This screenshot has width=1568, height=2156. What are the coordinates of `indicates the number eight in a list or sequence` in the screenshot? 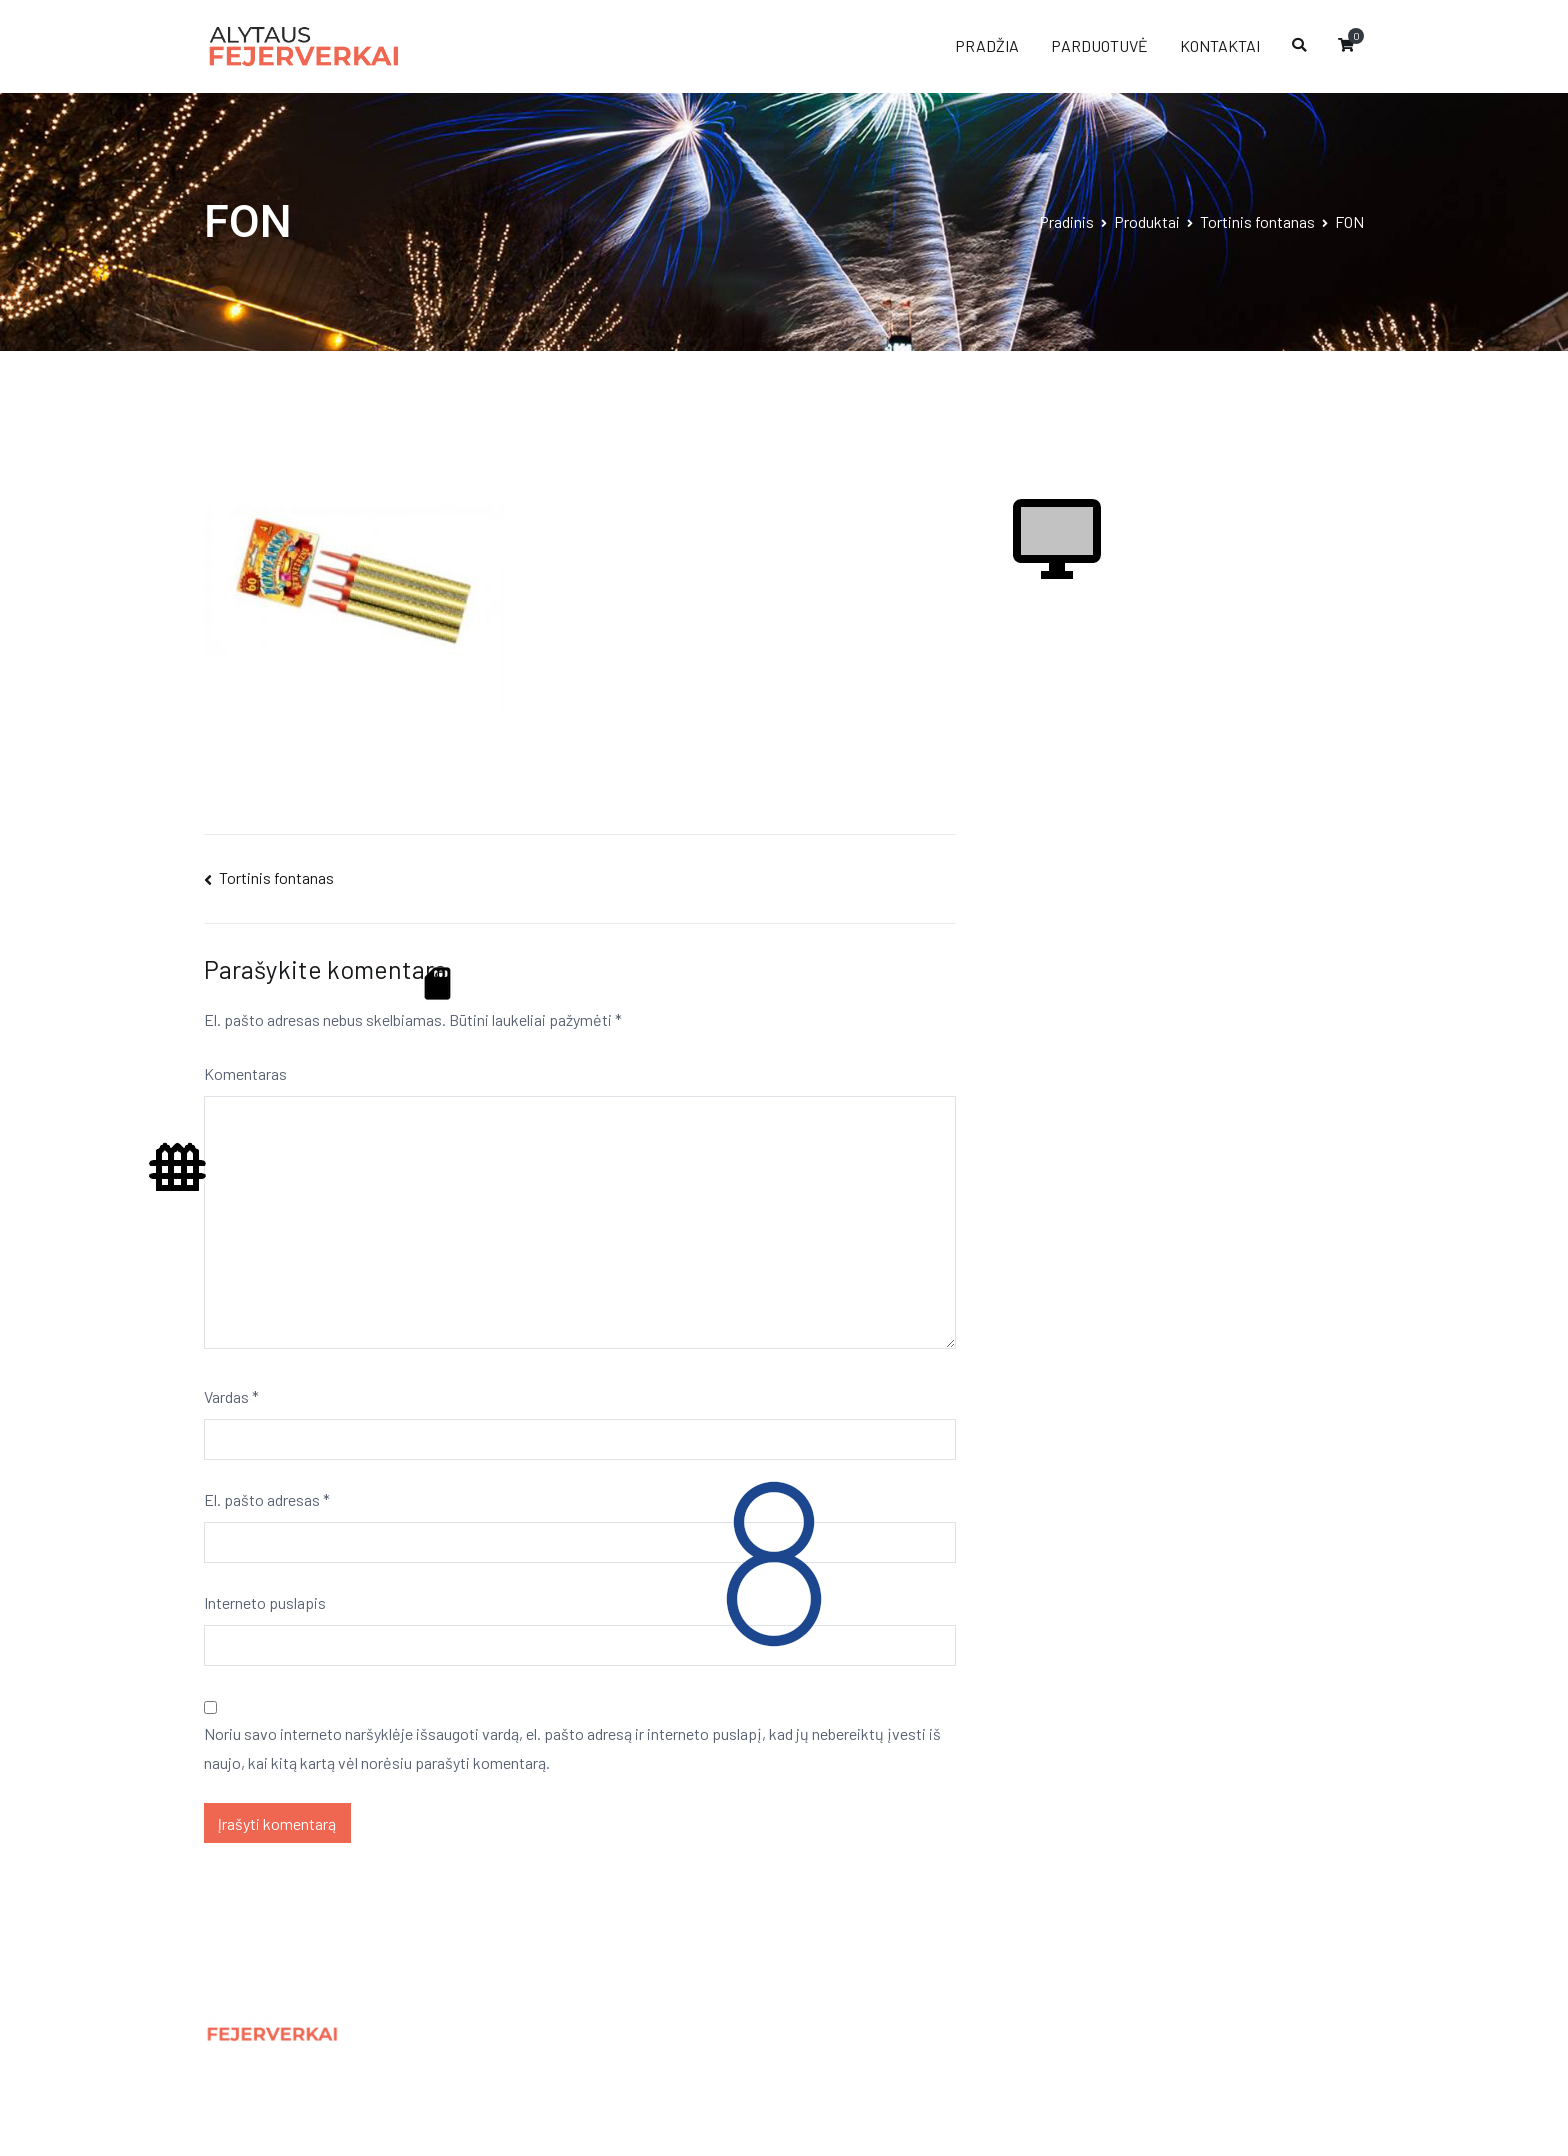 It's located at (774, 1564).